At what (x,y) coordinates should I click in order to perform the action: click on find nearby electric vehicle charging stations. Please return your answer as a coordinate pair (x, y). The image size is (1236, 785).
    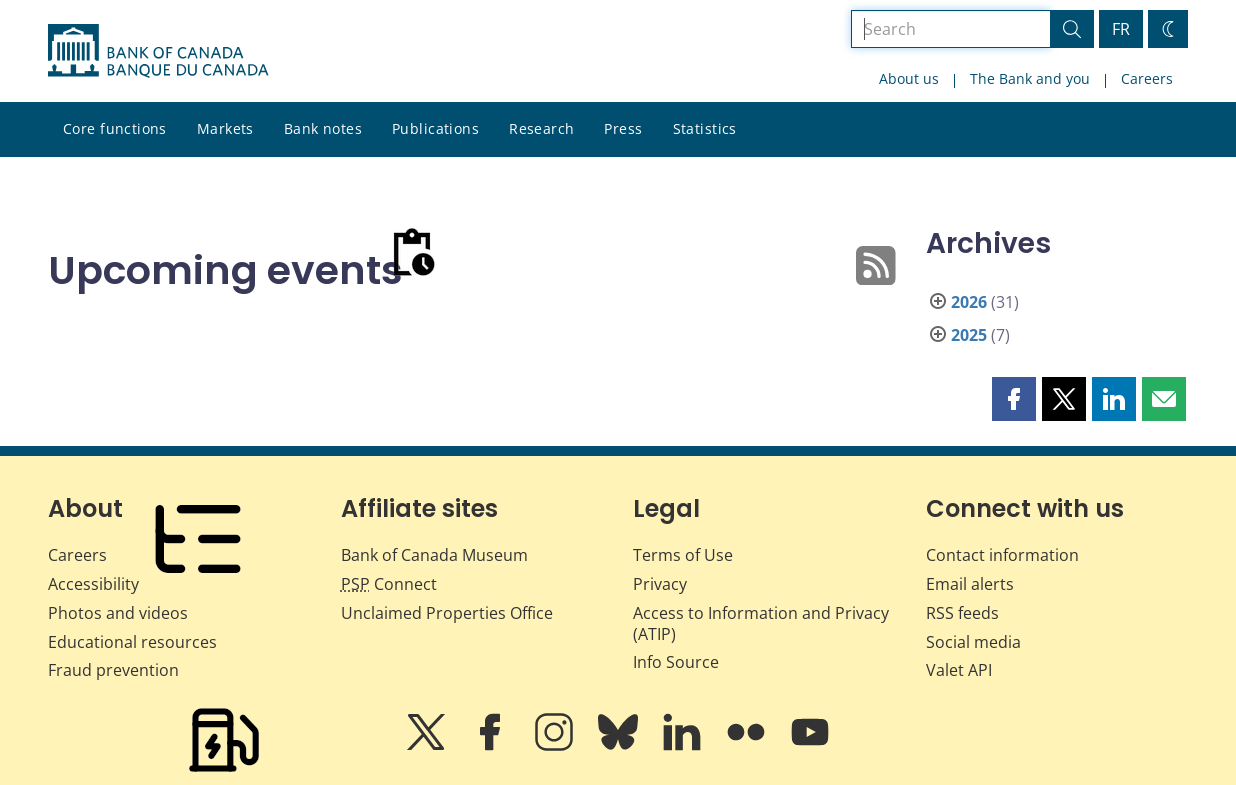
    Looking at the image, I should click on (224, 740).